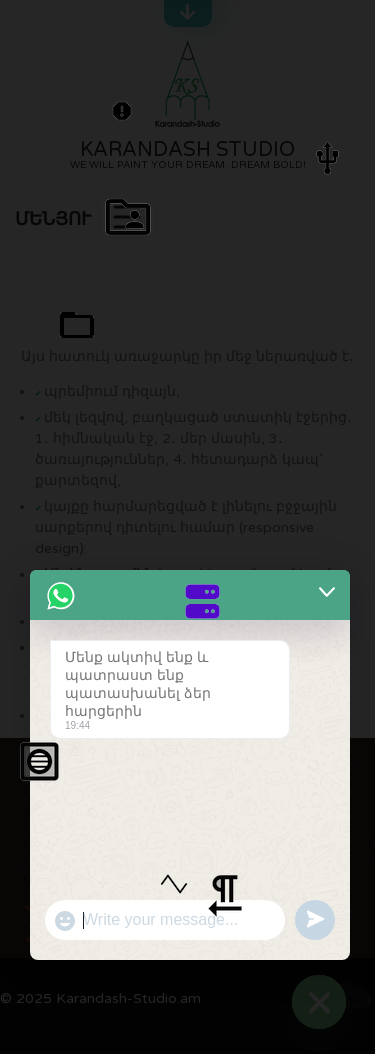 This screenshot has width=375, height=1054. What do you see at coordinates (128, 217) in the screenshot?
I see `access shared folders` at bounding box center [128, 217].